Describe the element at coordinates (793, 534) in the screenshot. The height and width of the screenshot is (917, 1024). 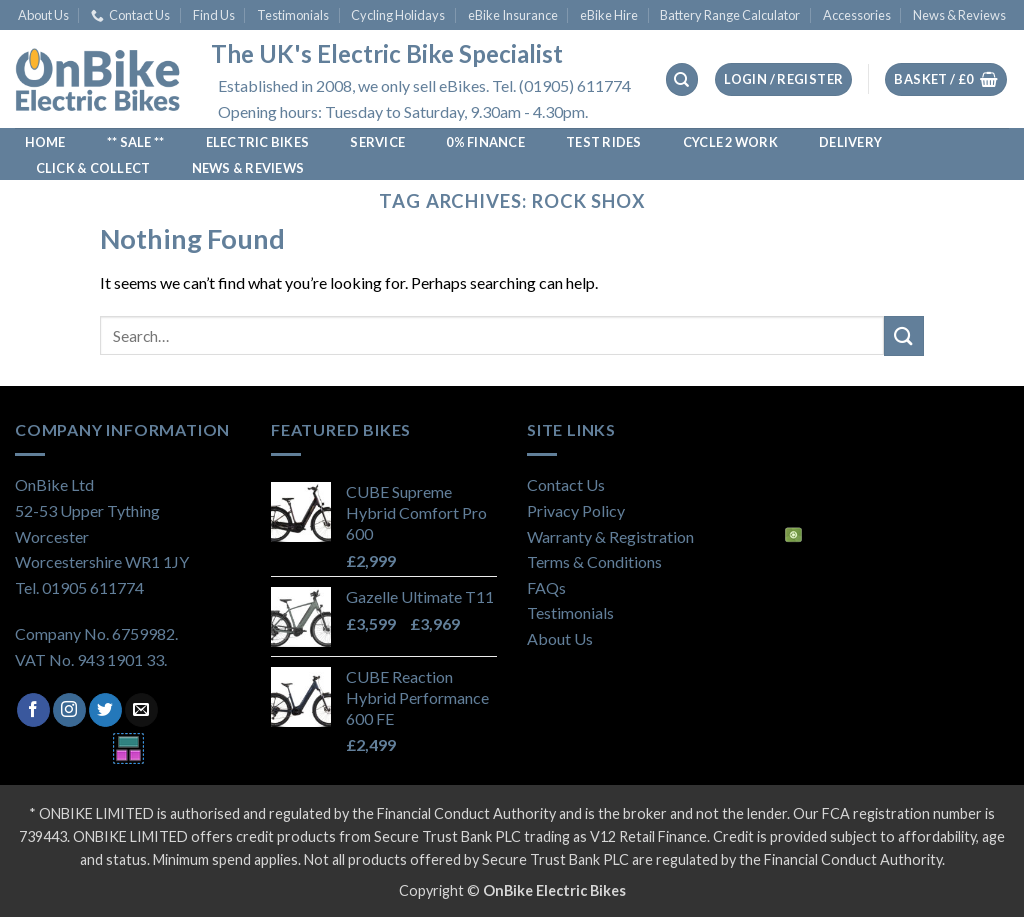
I see `access the desktop folder` at that location.